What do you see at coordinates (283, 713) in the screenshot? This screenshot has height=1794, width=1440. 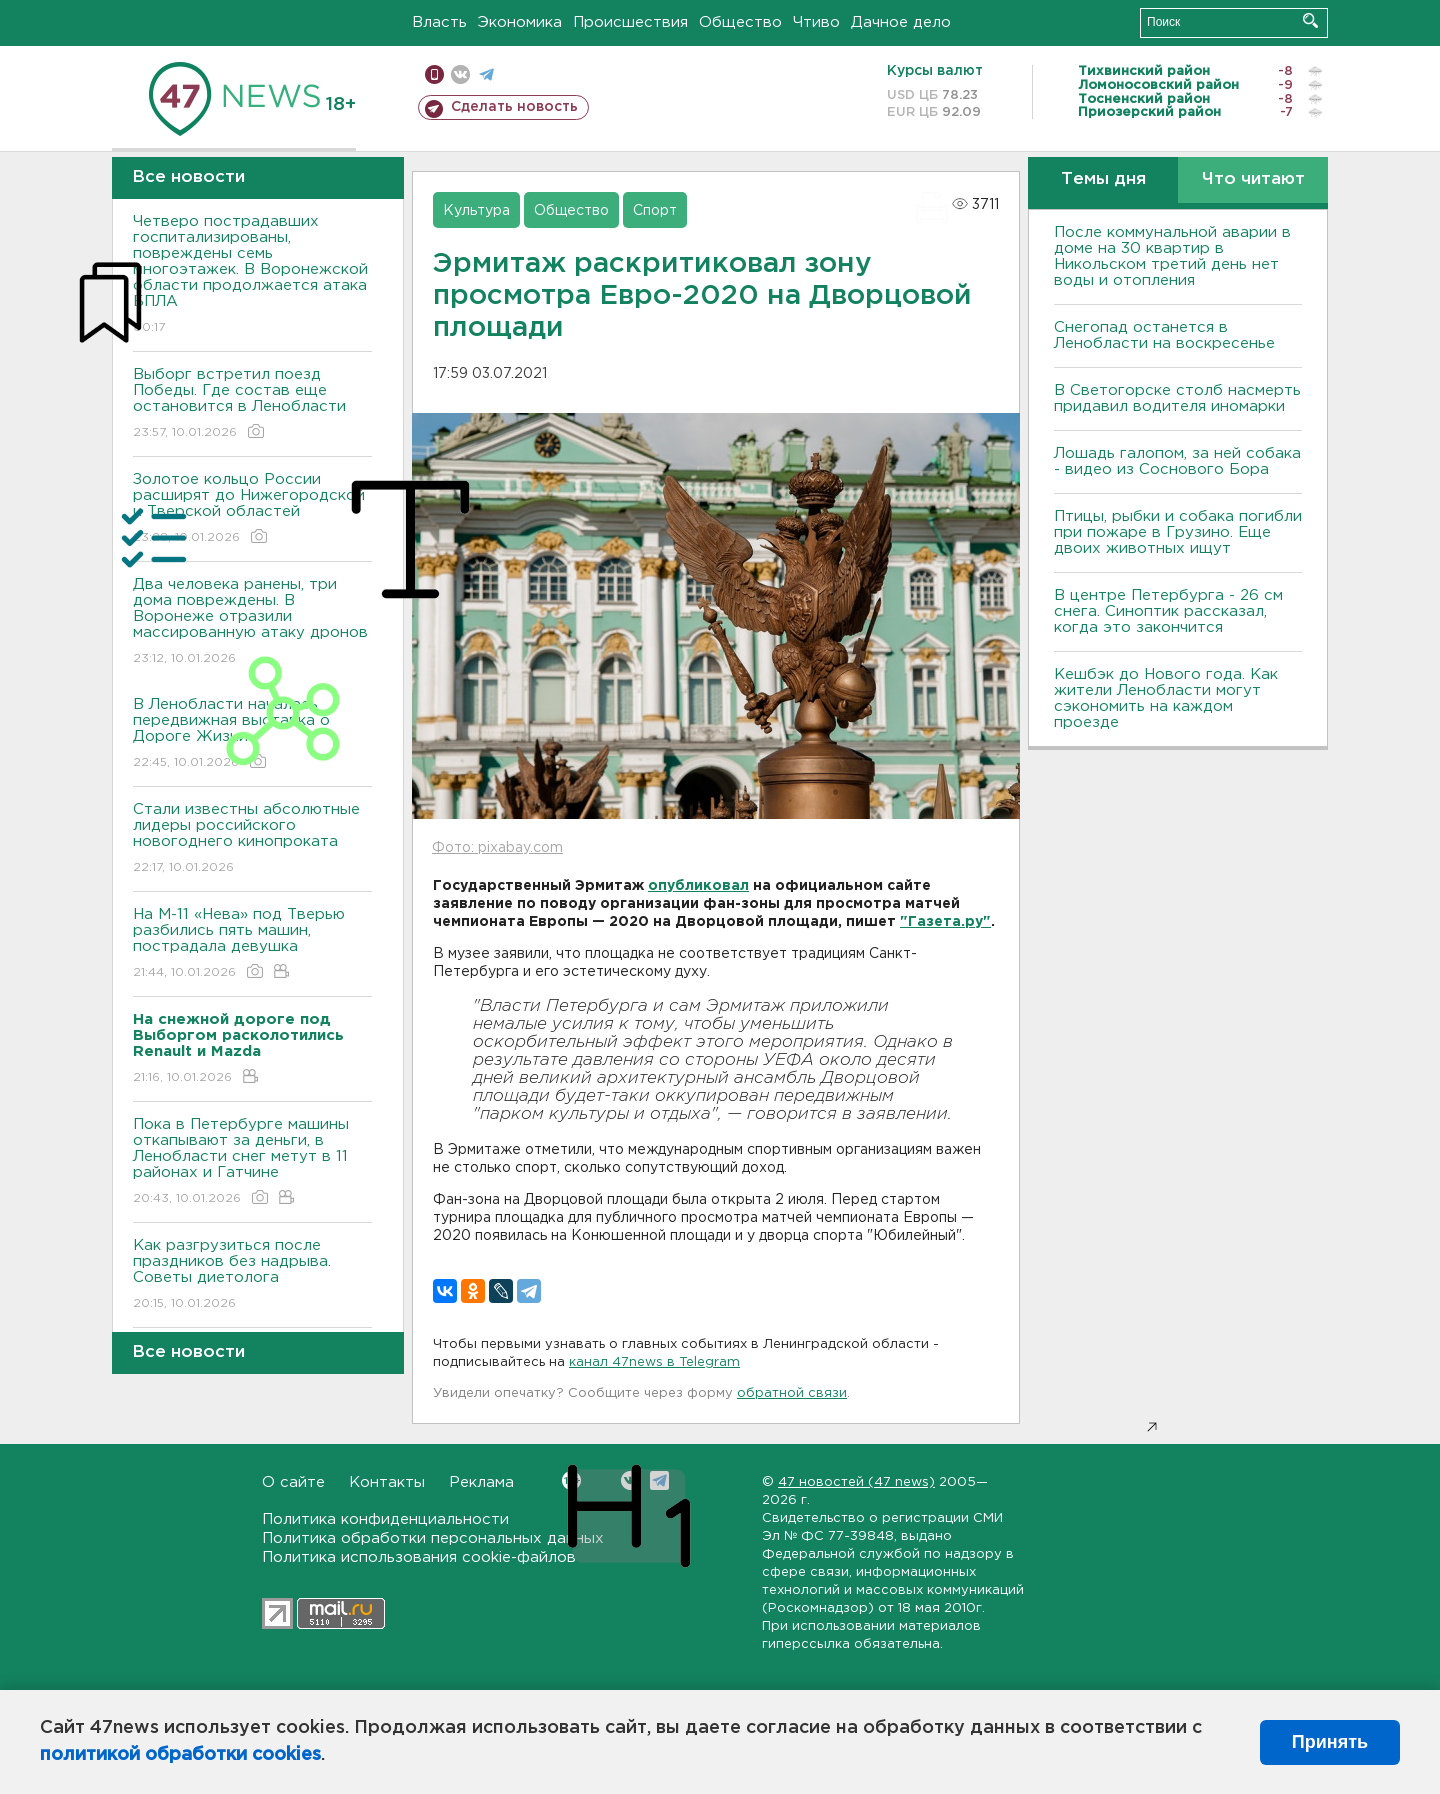 I see `view network connections or relationships` at bounding box center [283, 713].